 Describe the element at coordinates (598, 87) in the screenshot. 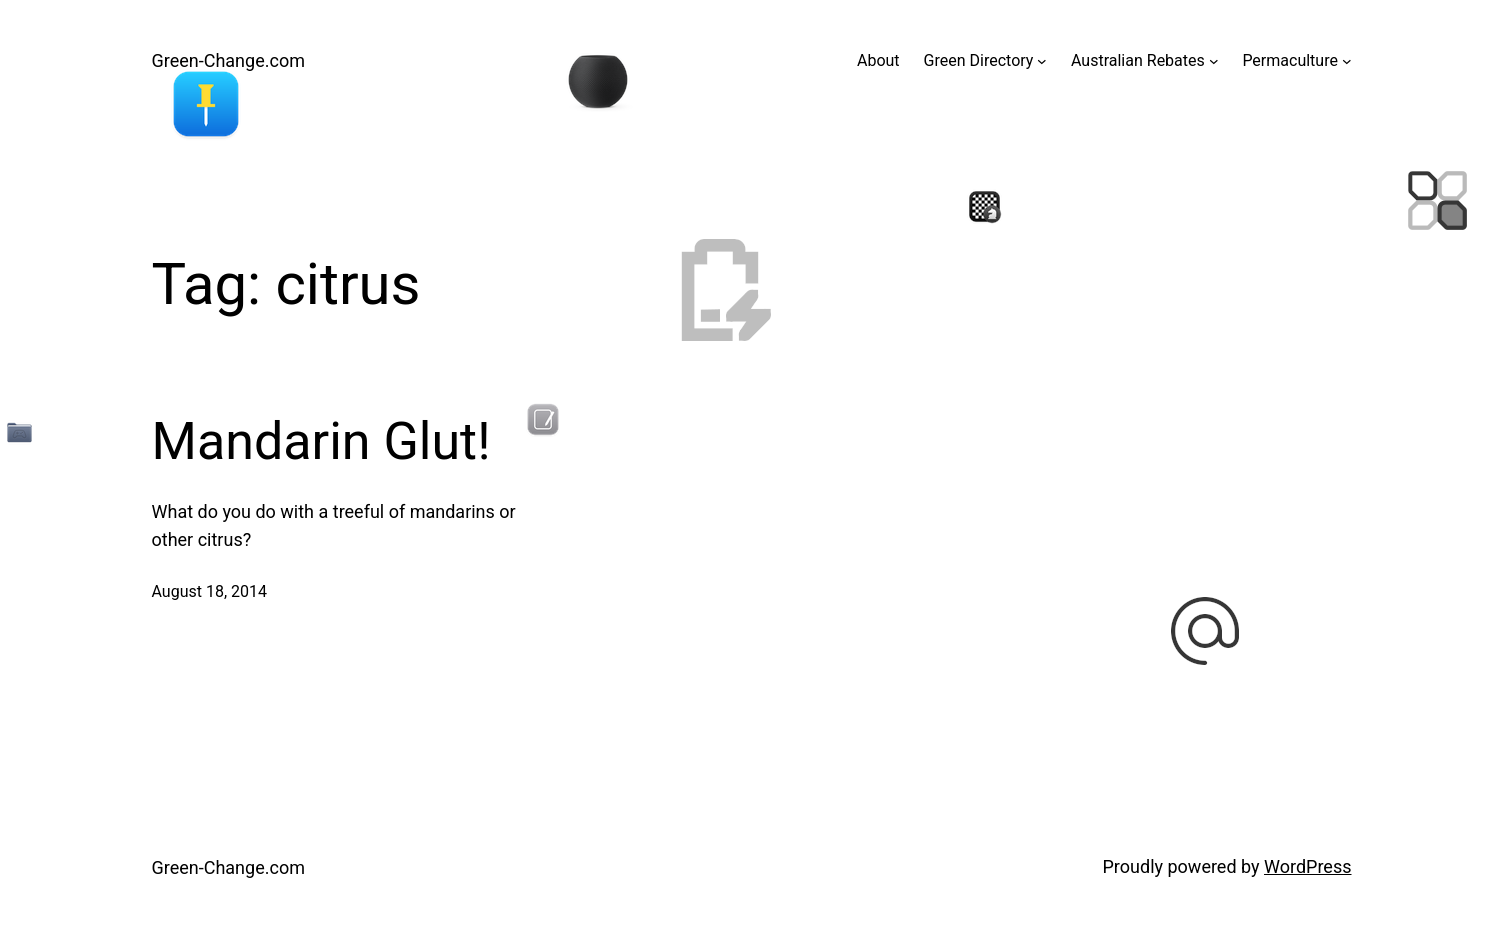

I see `access HomePod mini settings` at that location.